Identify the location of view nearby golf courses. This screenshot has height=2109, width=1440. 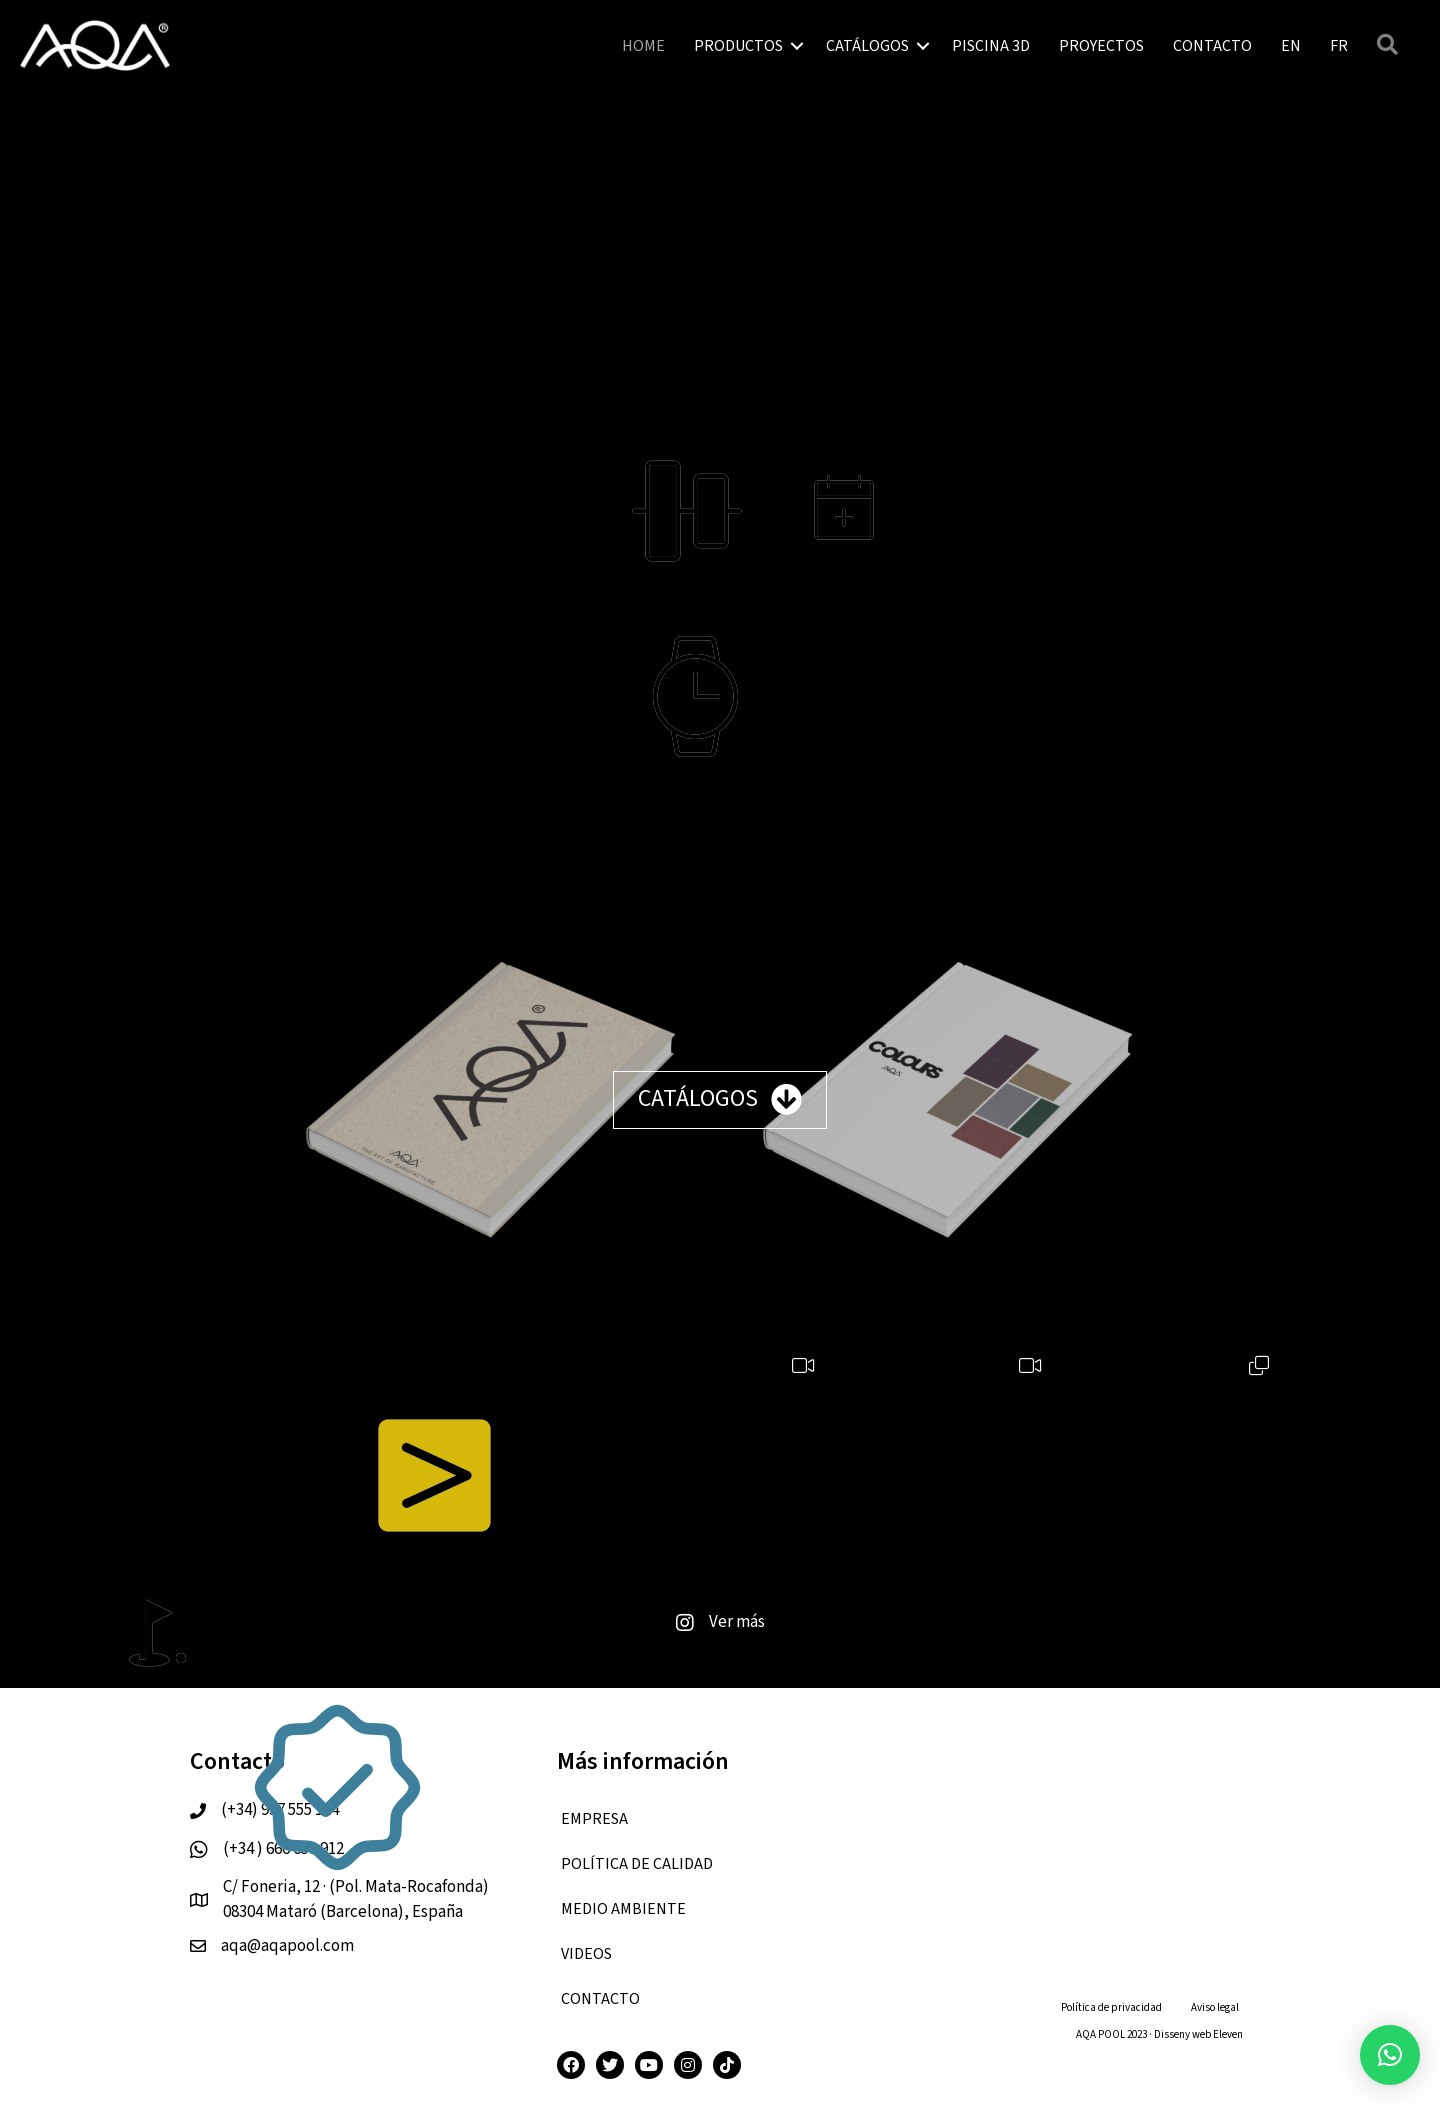
(156, 1633).